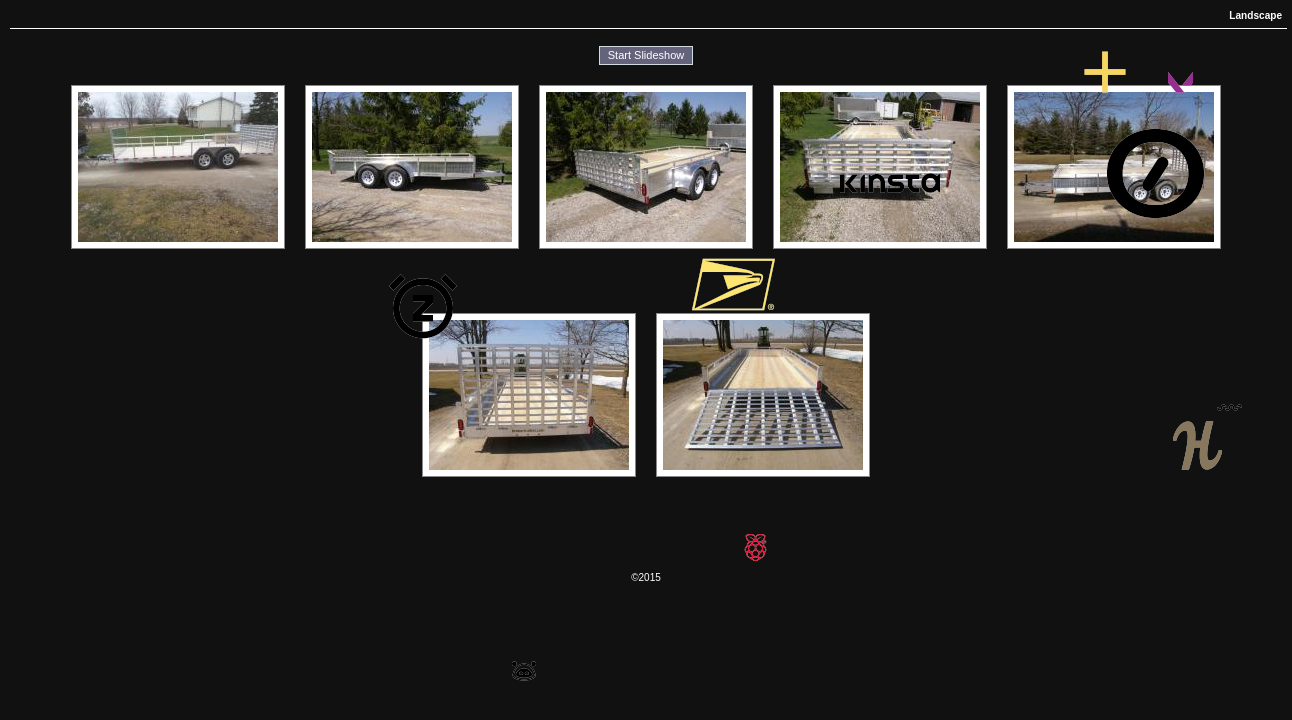  Describe the element at coordinates (1180, 82) in the screenshot. I see `launch valorant game` at that location.